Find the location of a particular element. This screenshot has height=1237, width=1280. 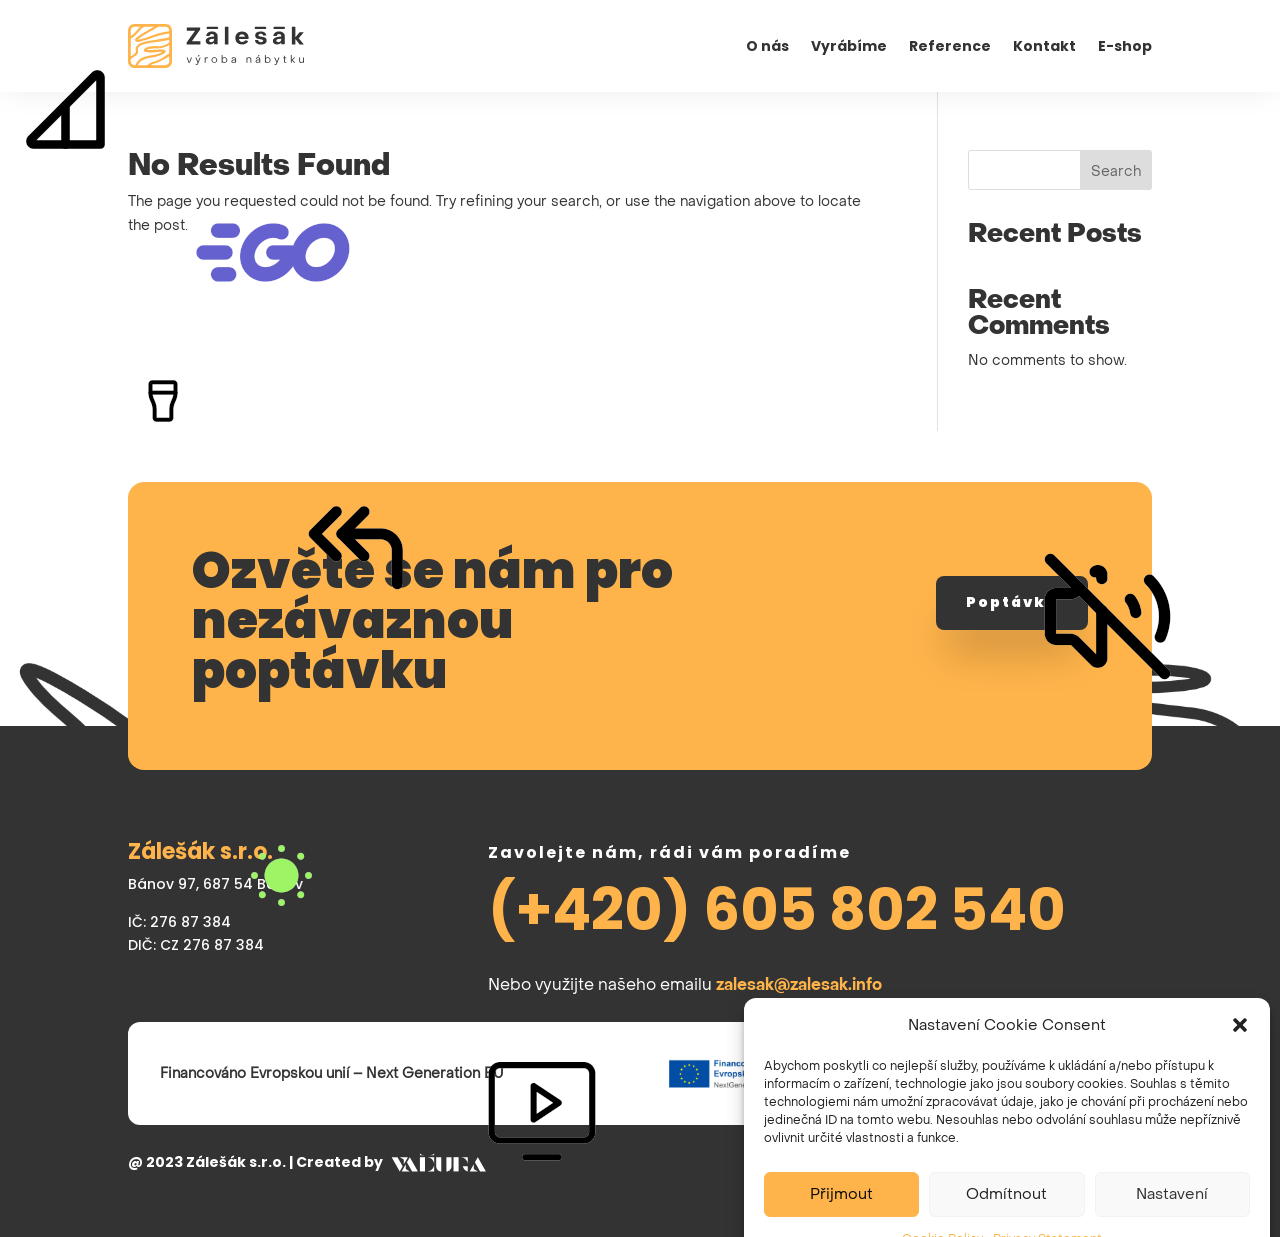

adjust screen brightness to low is located at coordinates (281, 875).